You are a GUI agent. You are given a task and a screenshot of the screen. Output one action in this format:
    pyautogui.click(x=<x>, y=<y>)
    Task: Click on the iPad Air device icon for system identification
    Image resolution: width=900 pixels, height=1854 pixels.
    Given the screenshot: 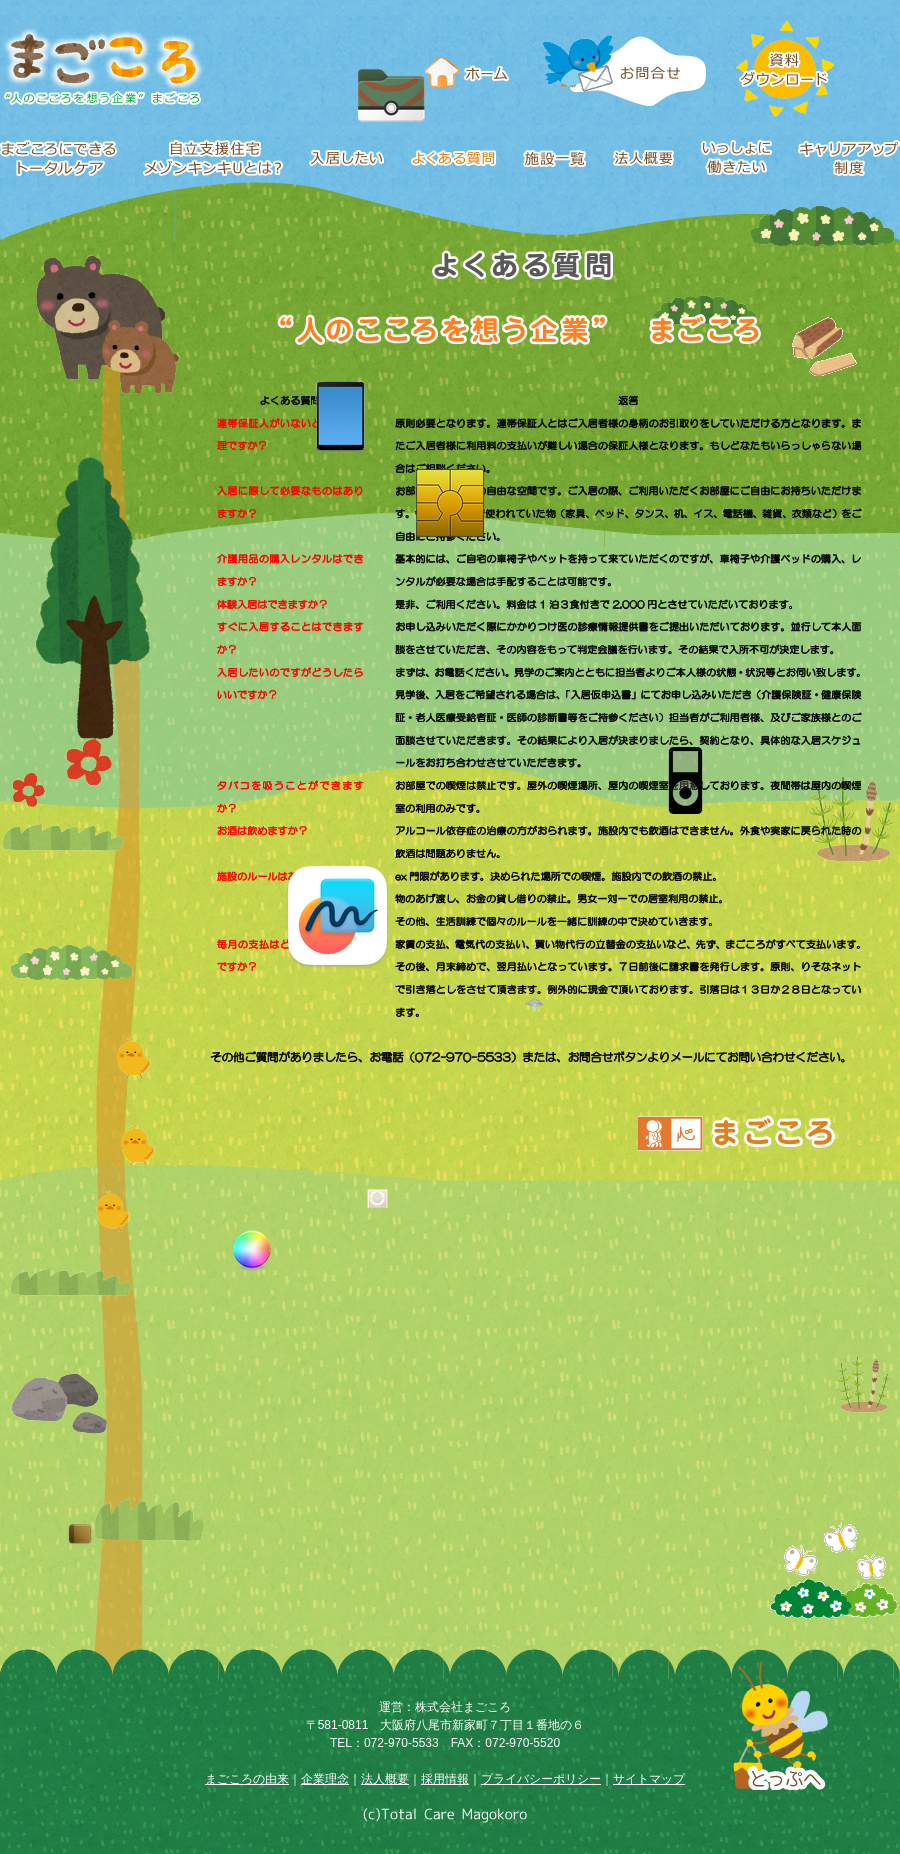 What is the action you would take?
    pyautogui.click(x=340, y=416)
    